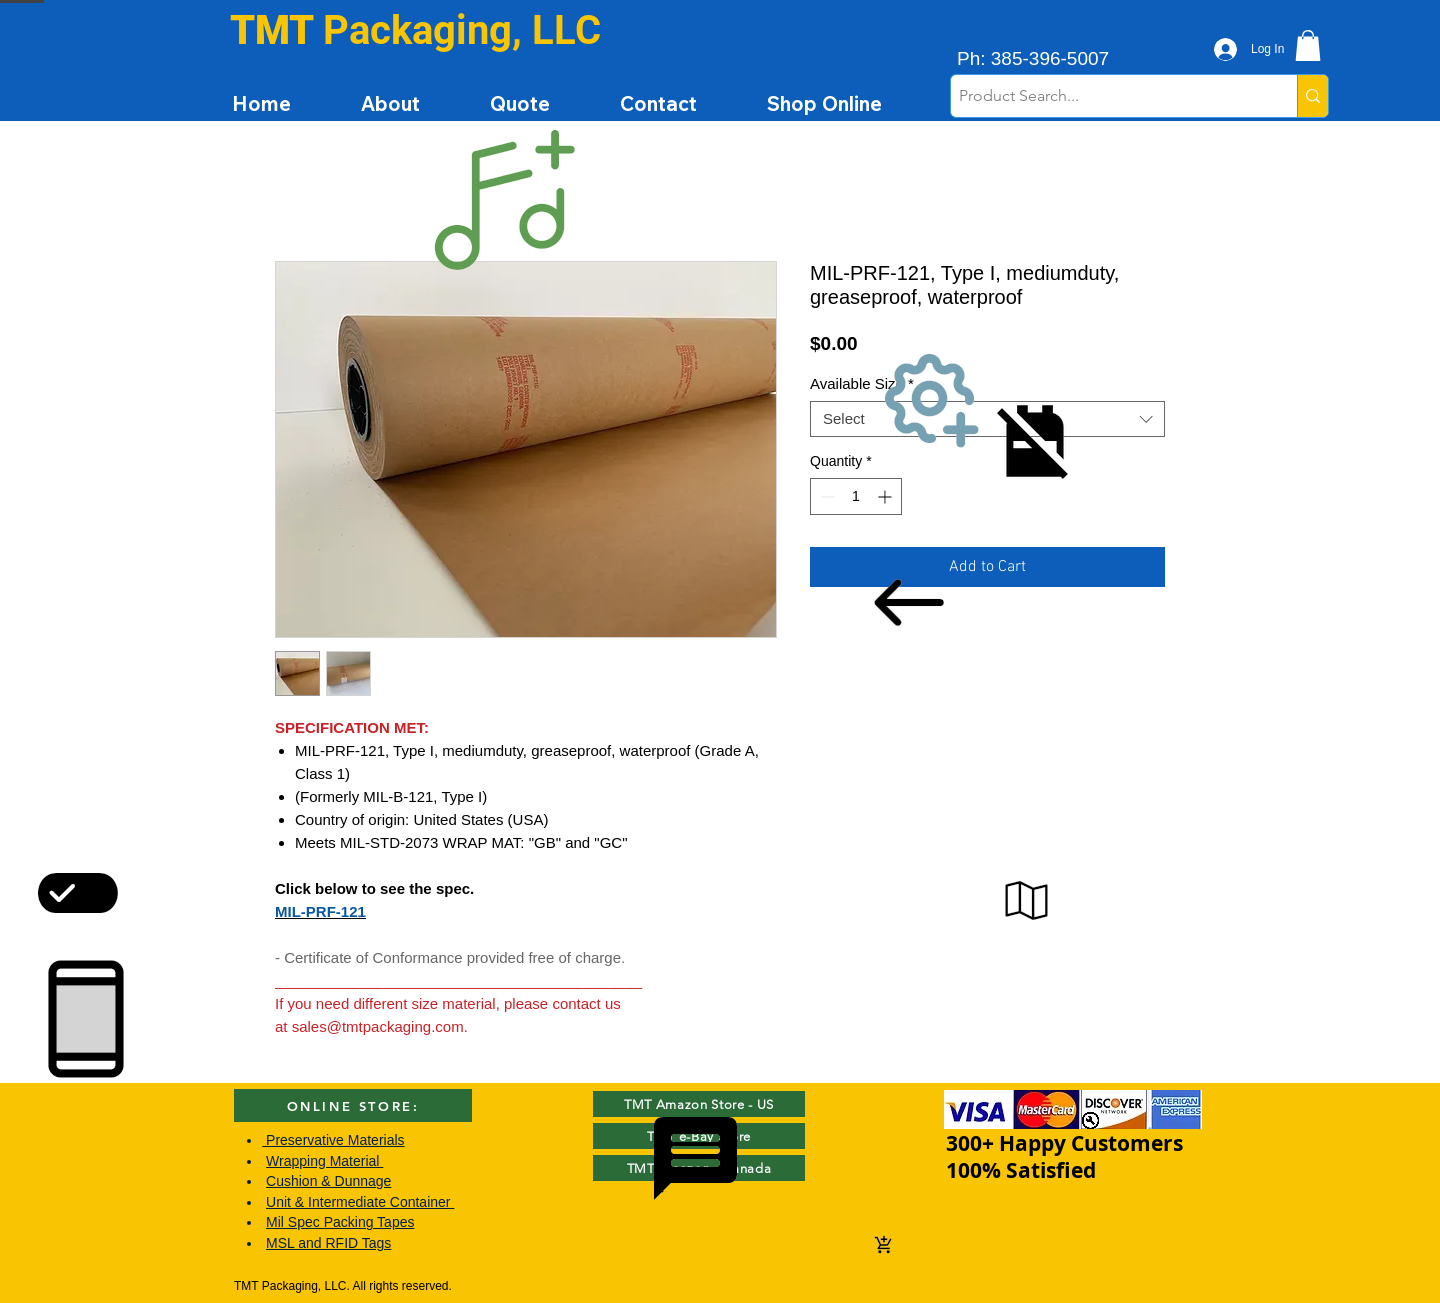  What do you see at coordinates (695, 1158) in the screenshot?
I see `open messaging or chat` at bounding box center [695, 1158].